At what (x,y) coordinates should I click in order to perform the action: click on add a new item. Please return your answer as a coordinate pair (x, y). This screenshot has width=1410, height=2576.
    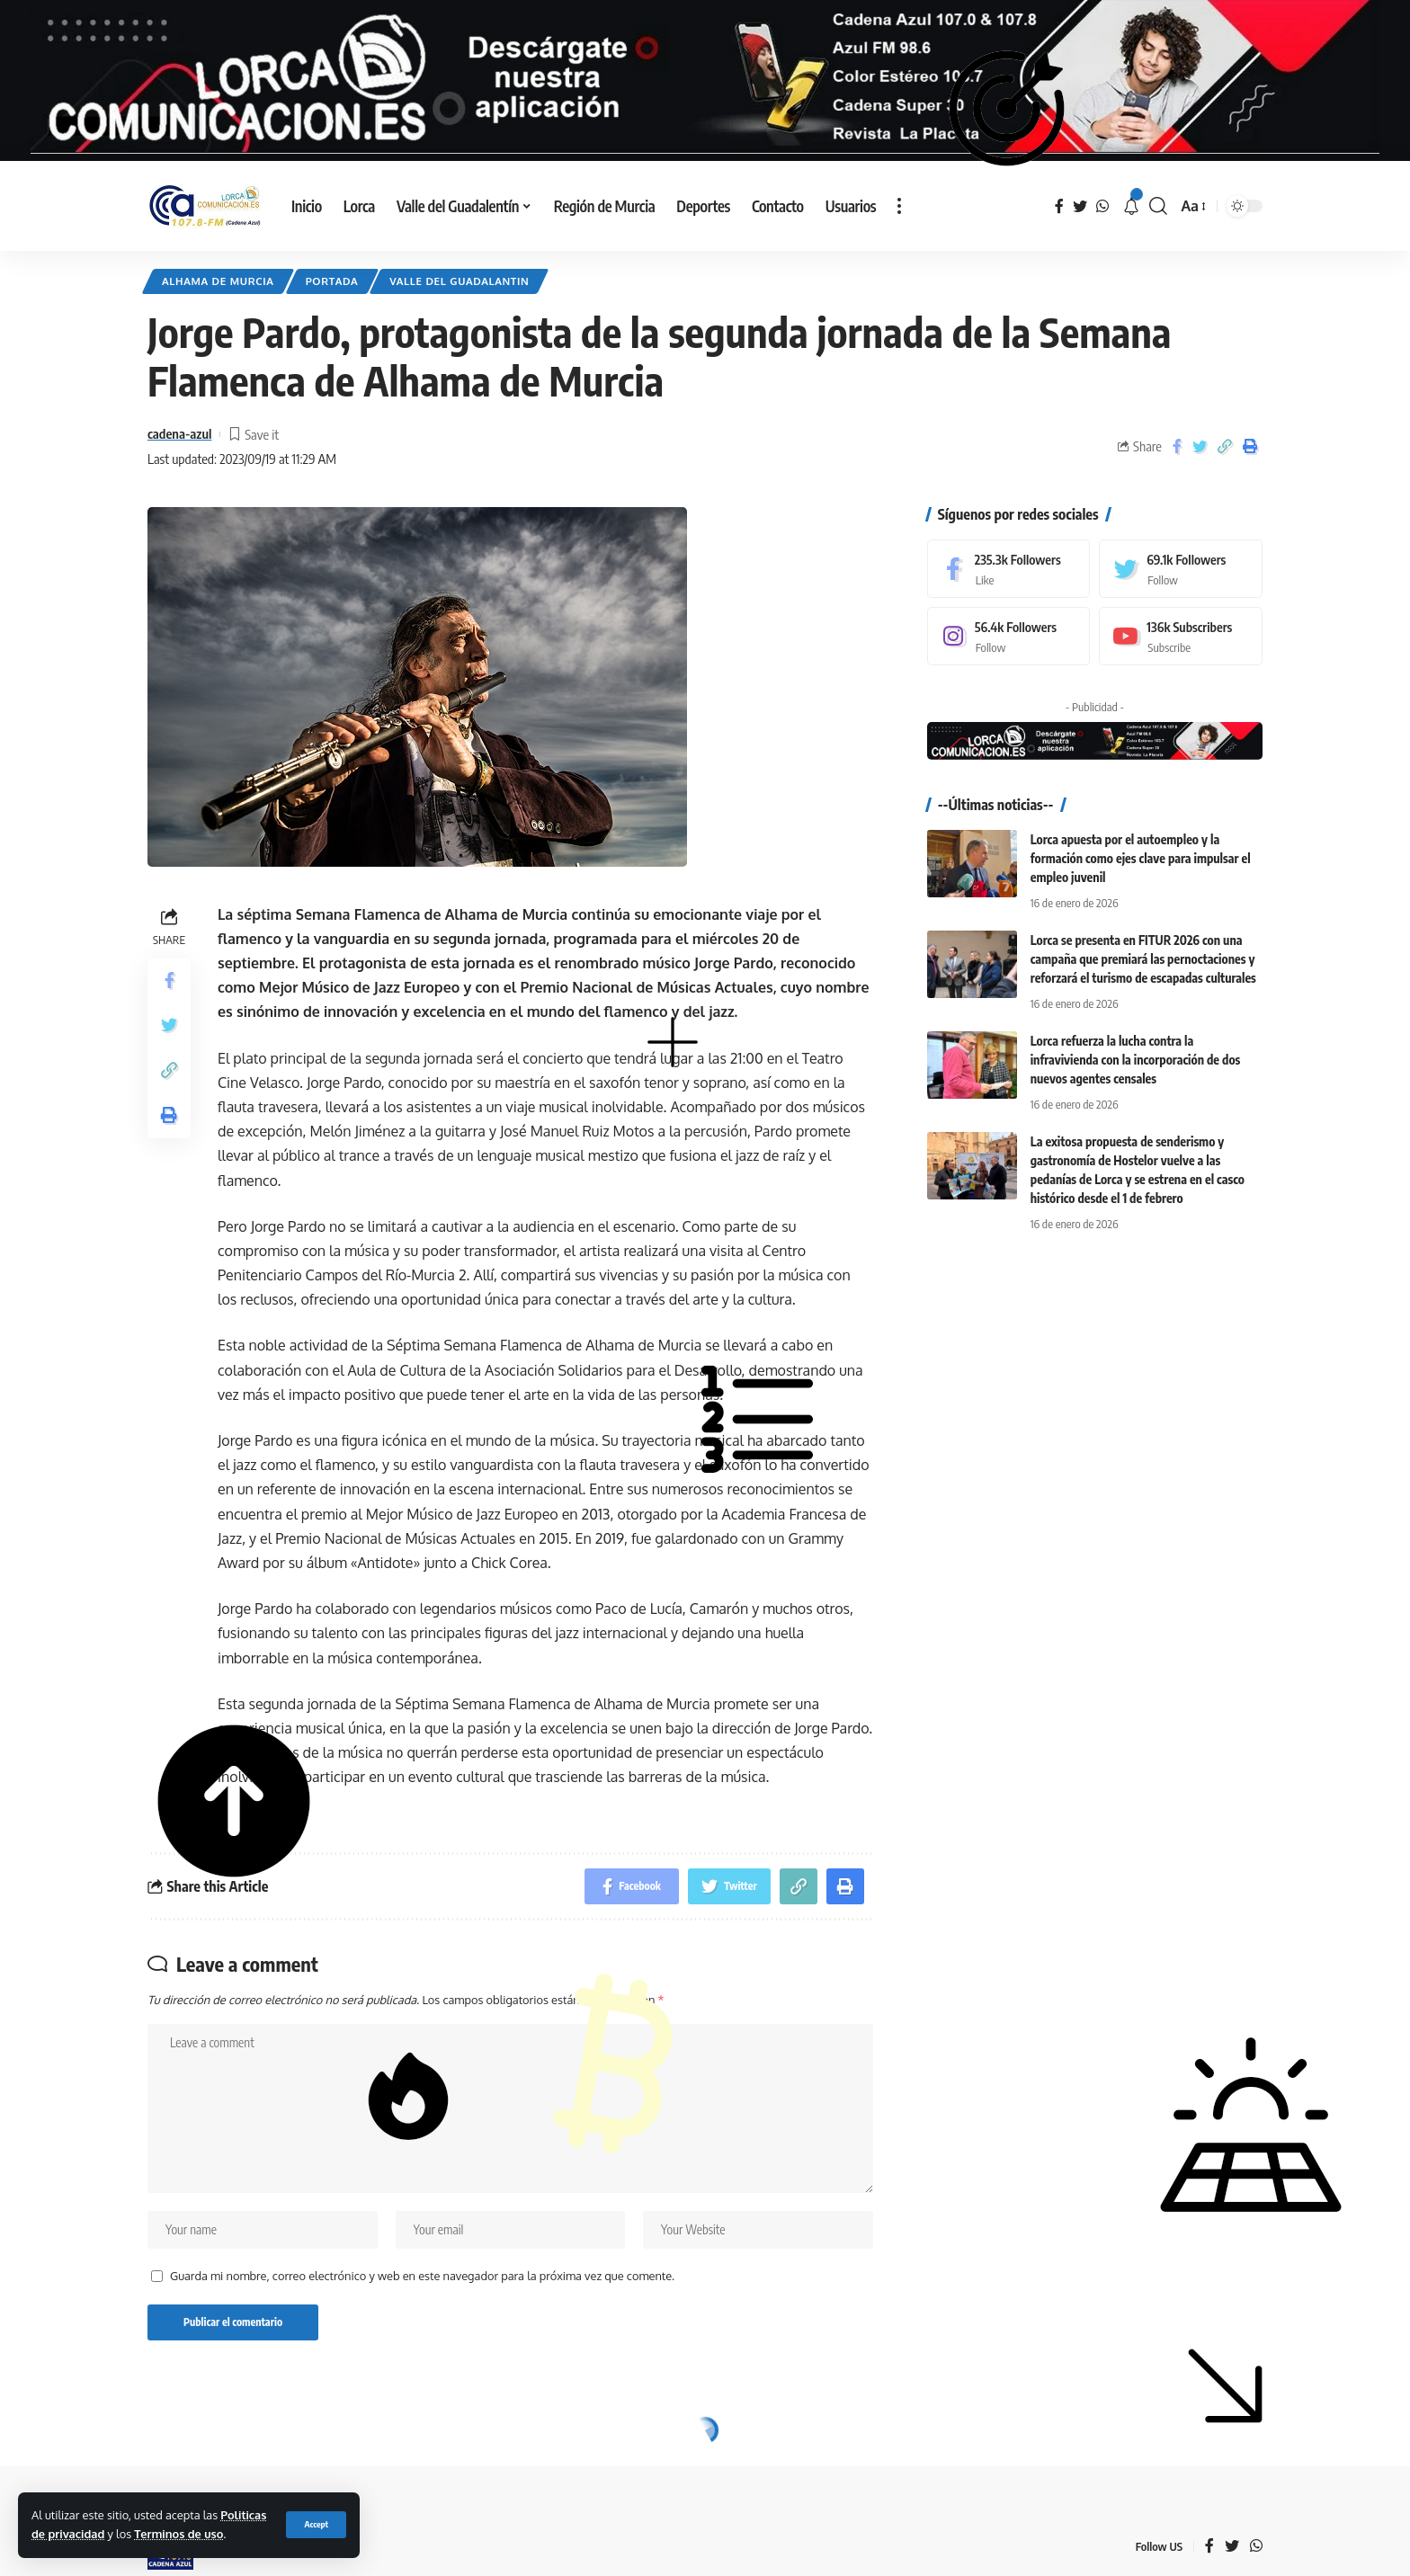
    Looking at the image, I should click on (673, 1042).